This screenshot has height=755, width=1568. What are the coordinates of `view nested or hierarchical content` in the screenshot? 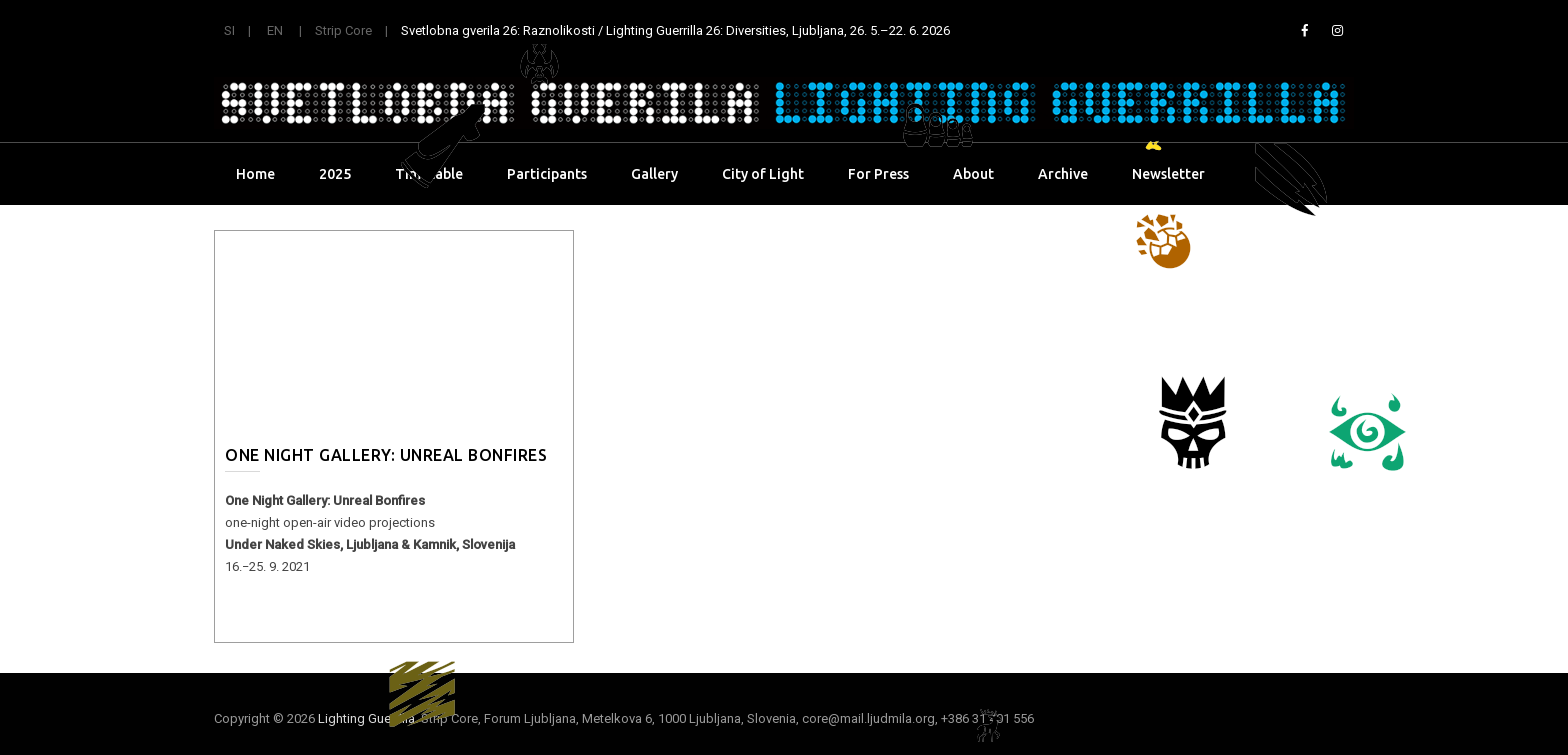 It's located at (938, 125).